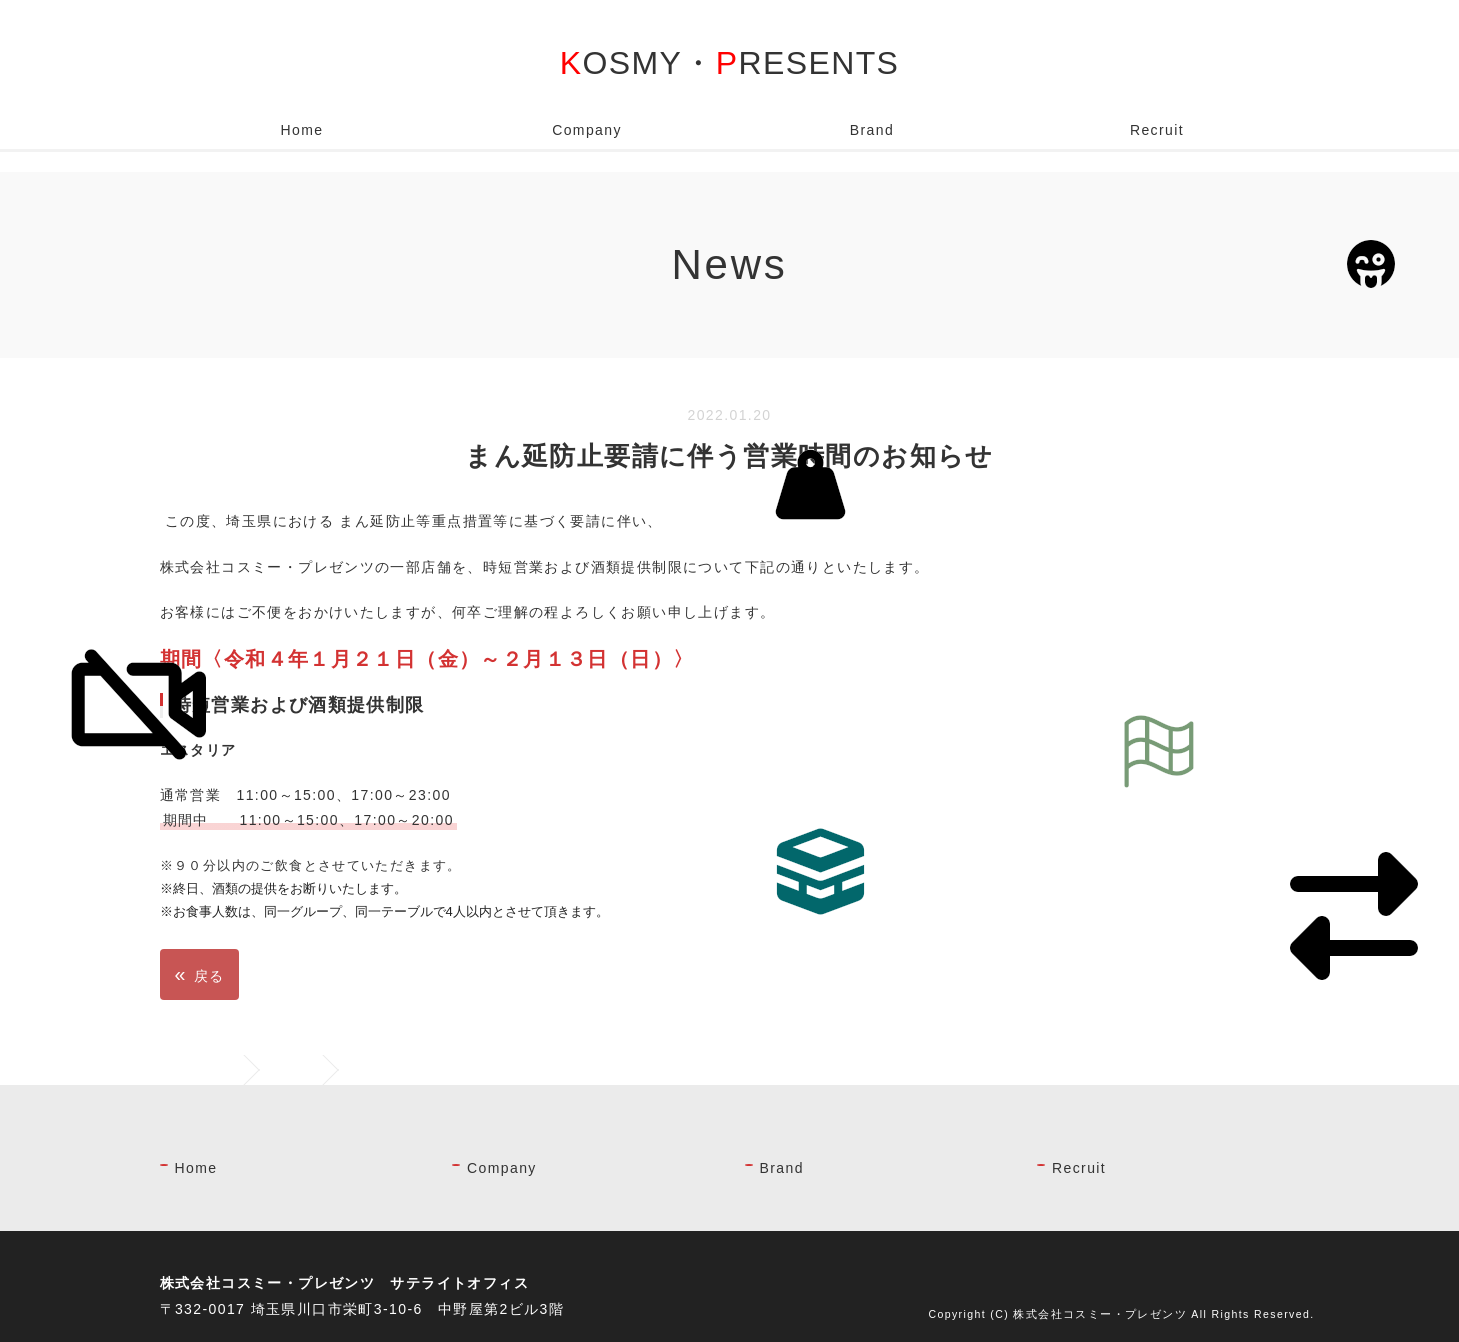  I want to click on turn off camera or disable video, so click(135, 704).